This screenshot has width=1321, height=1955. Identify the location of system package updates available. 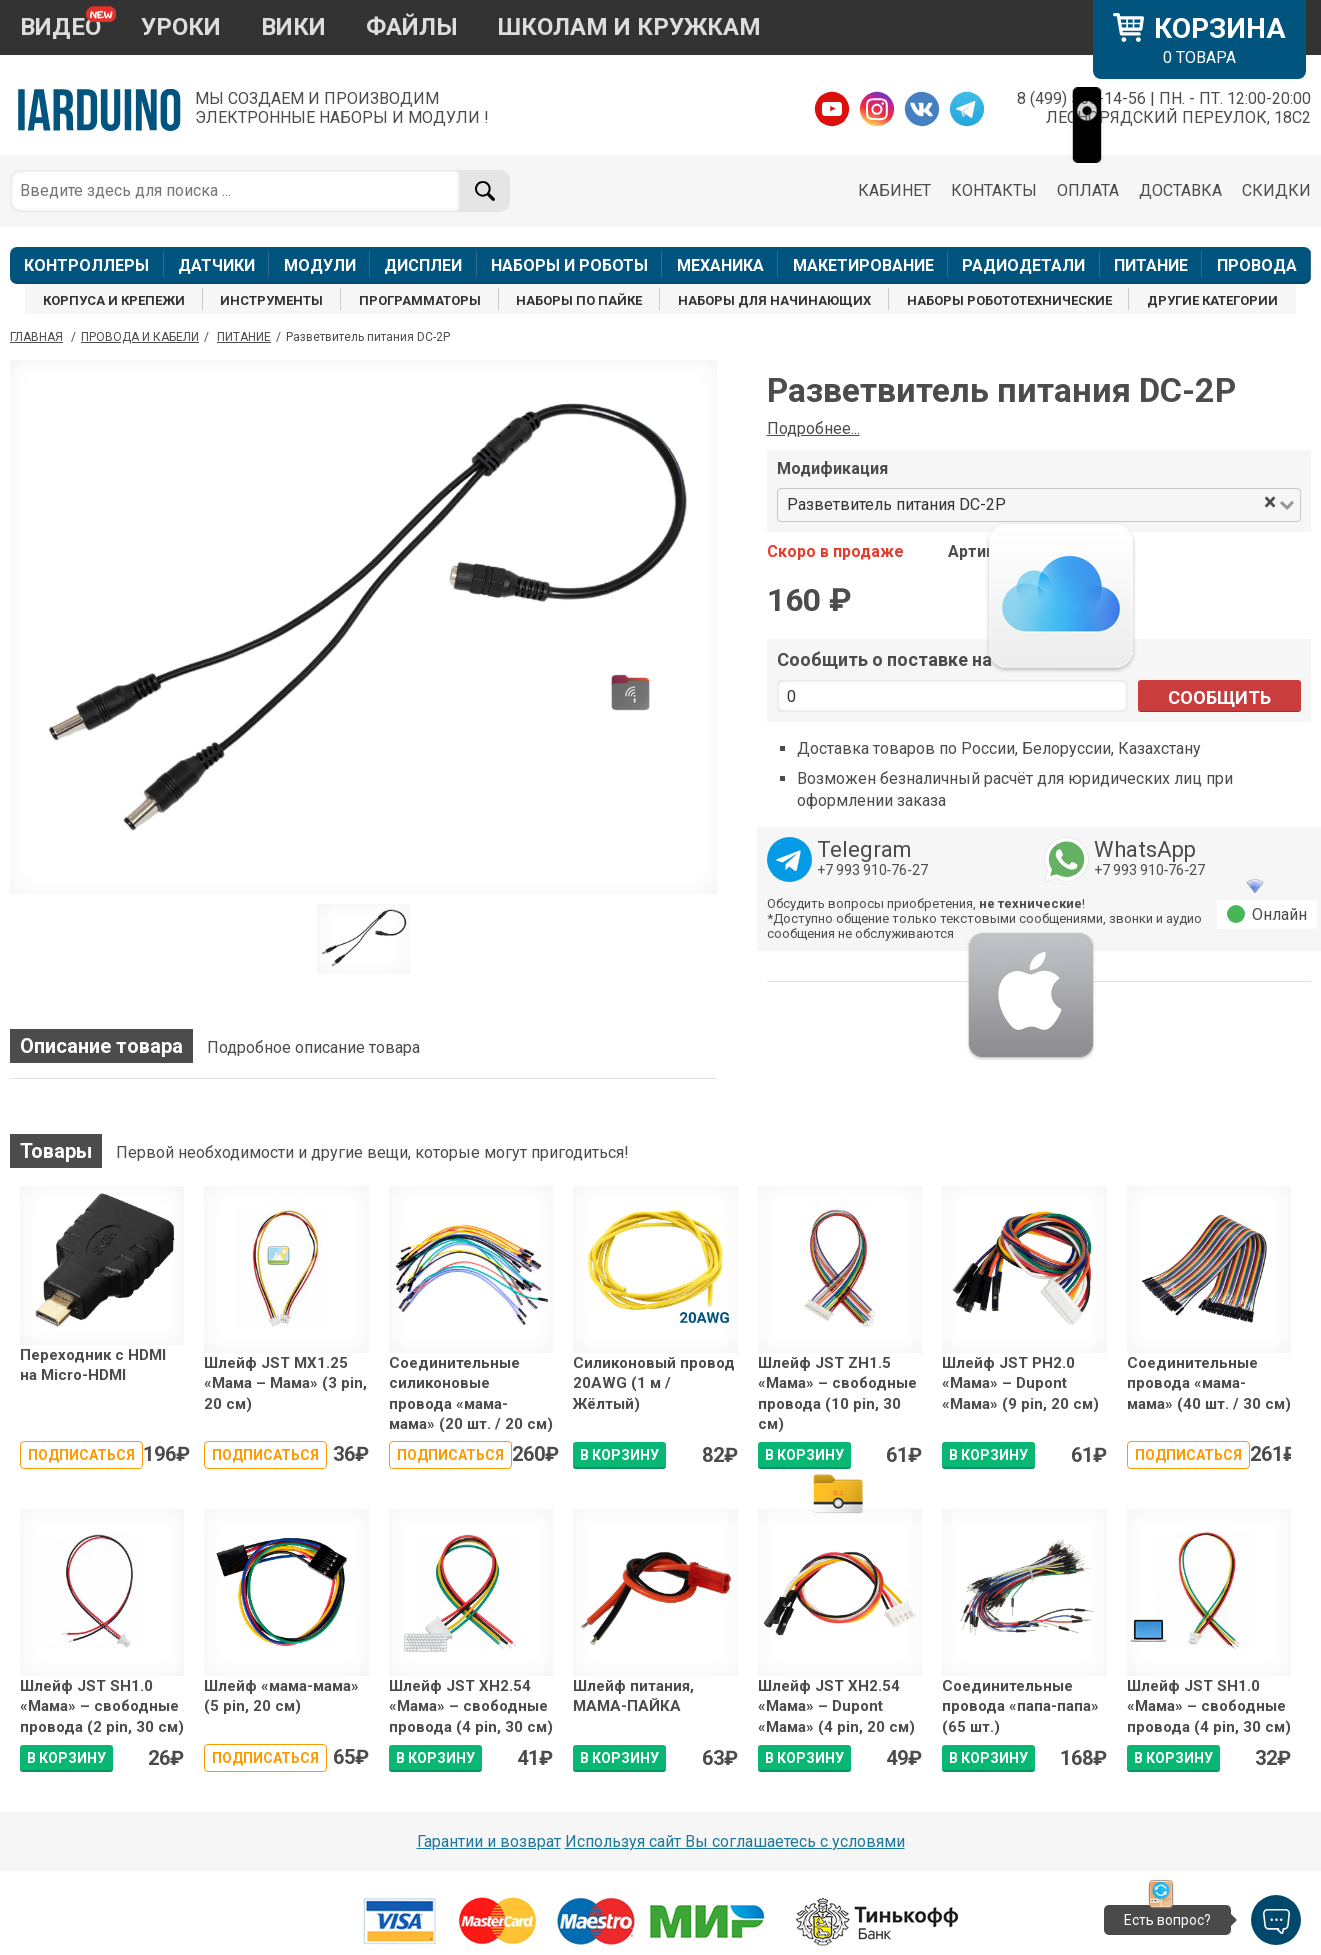
(1161, 1894).